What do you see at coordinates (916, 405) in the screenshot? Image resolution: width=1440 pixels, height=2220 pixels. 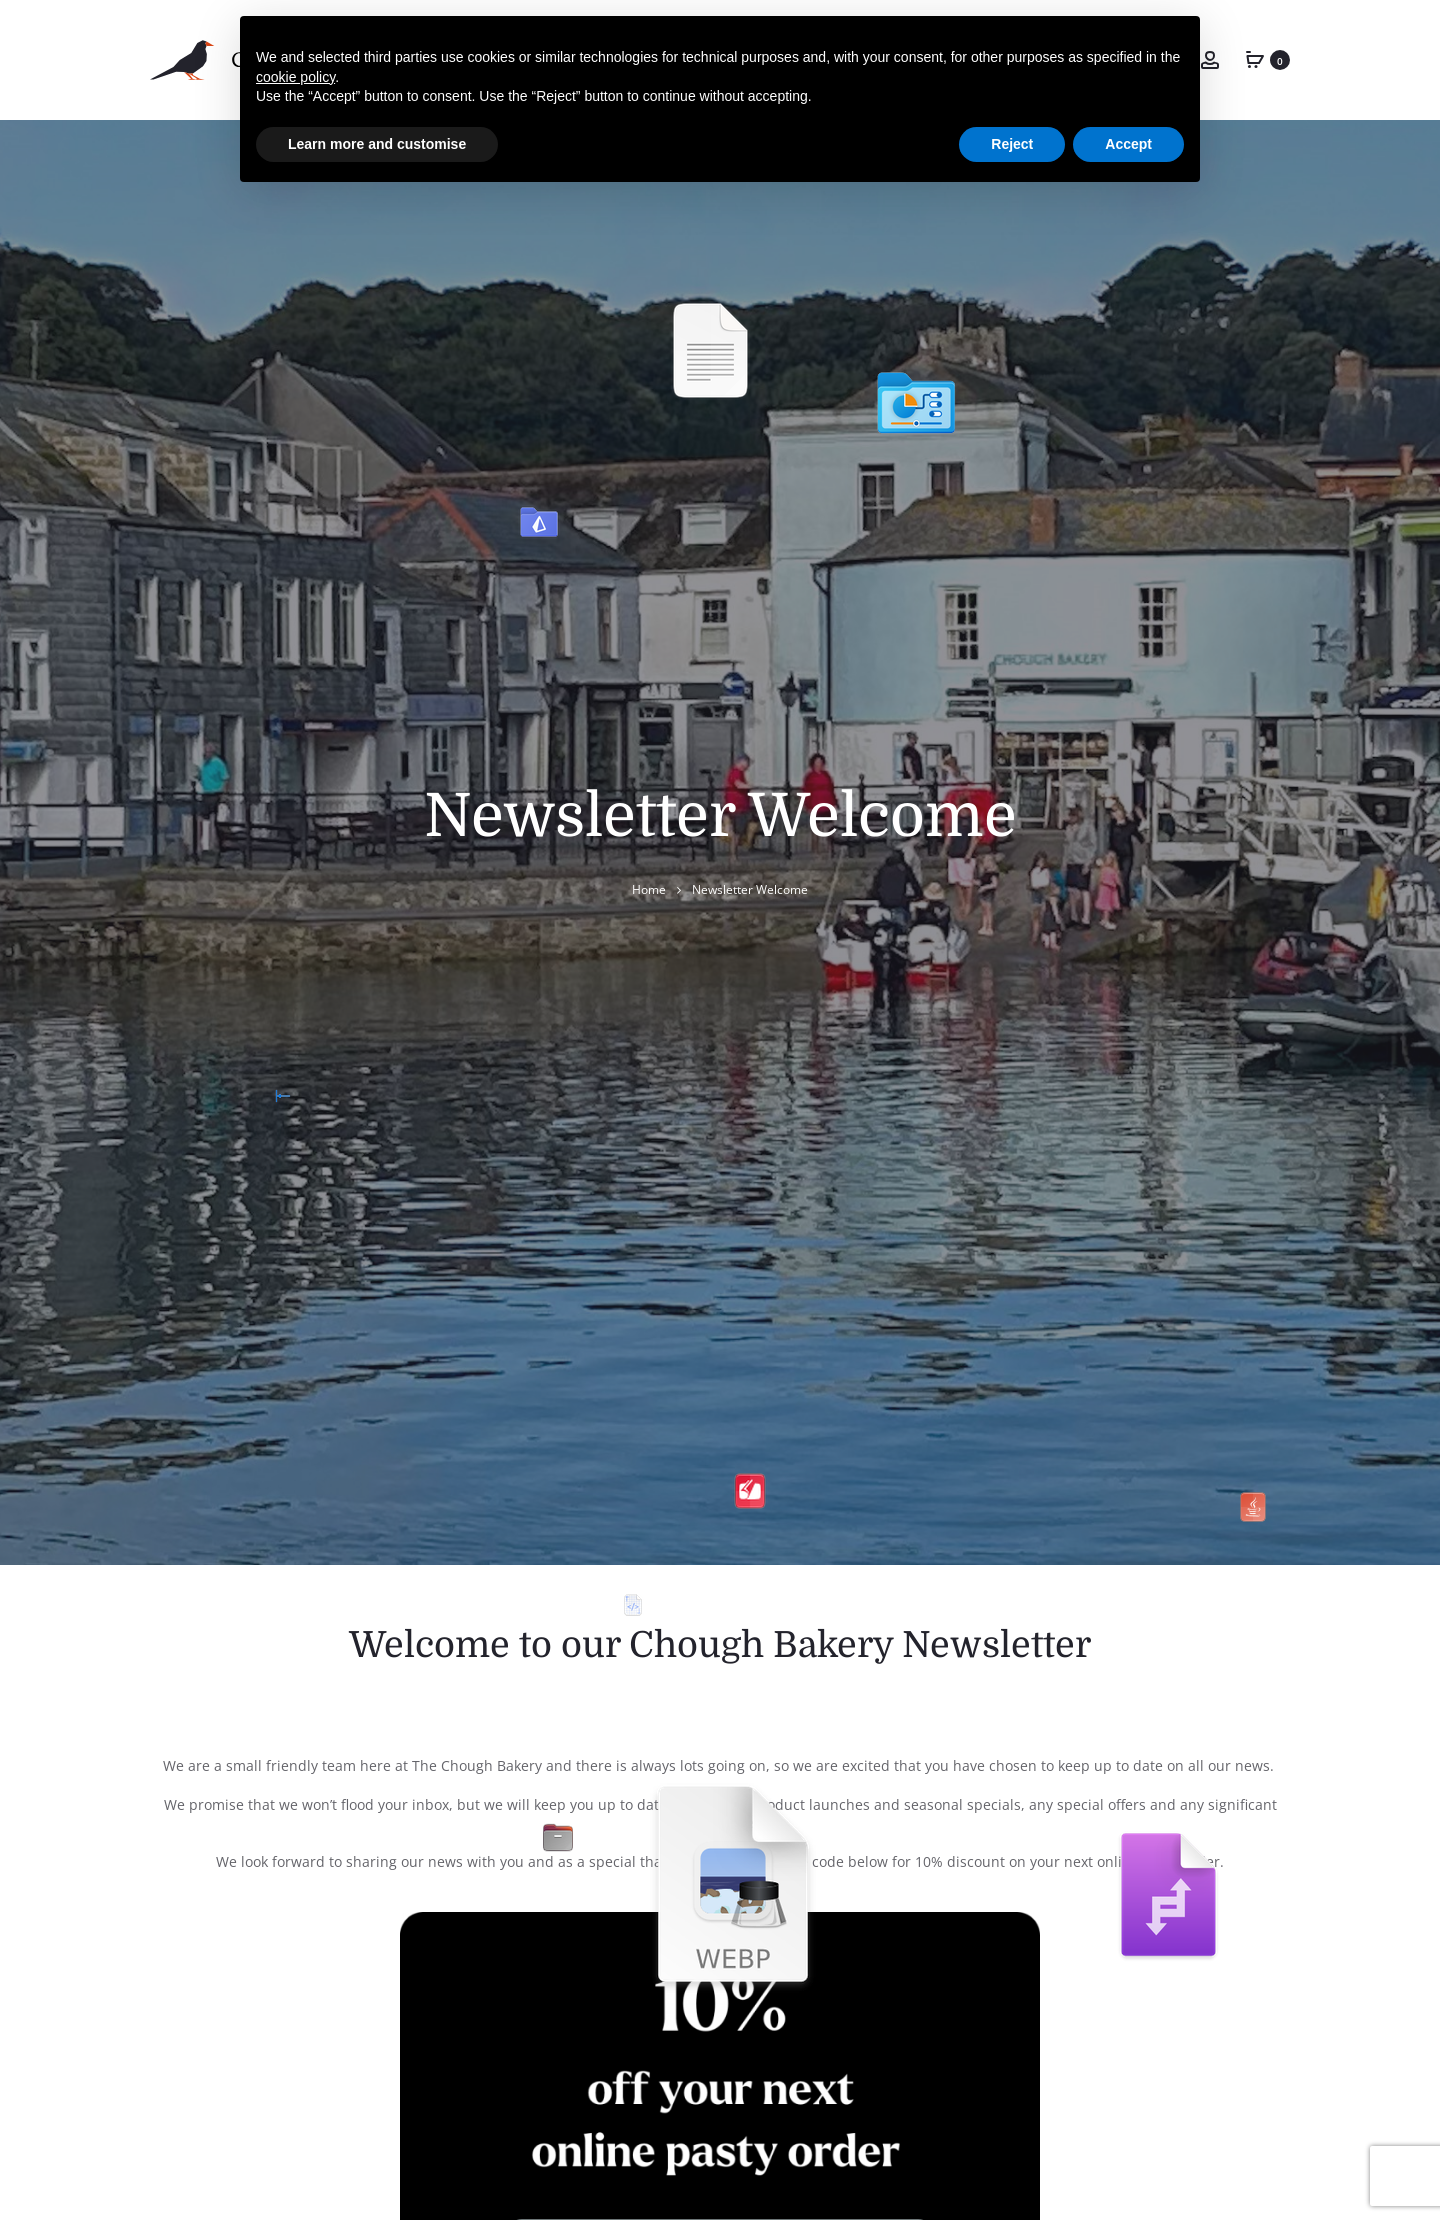 I see `open control panel settings folder` at bounding box center [916, 405].